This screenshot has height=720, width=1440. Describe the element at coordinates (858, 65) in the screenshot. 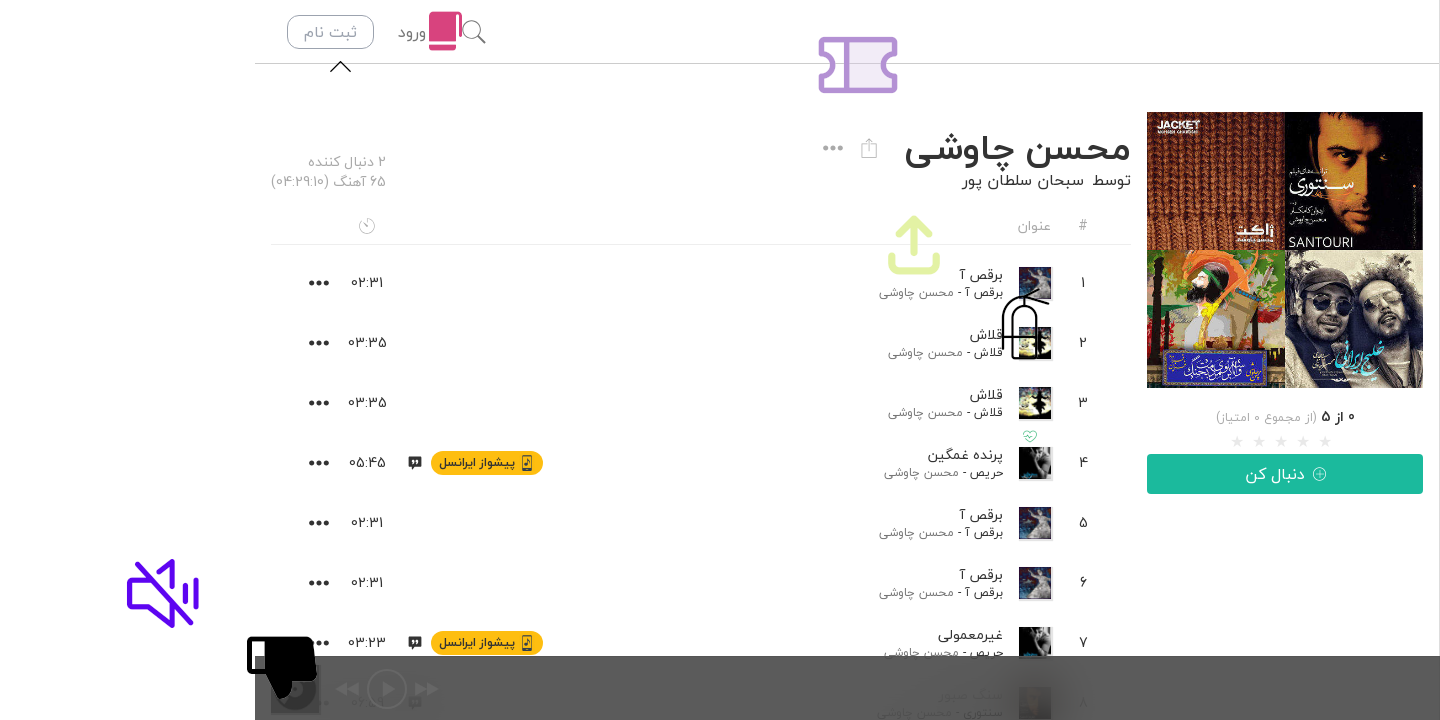

I see `view your tickets or passes` at that location.